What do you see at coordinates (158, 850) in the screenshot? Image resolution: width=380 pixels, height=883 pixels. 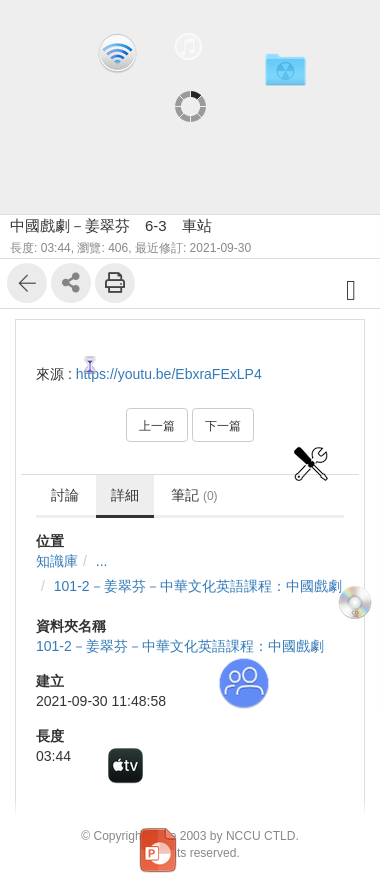 I see `open a PowerPoint presentation file` at bounding box center [158, 850].